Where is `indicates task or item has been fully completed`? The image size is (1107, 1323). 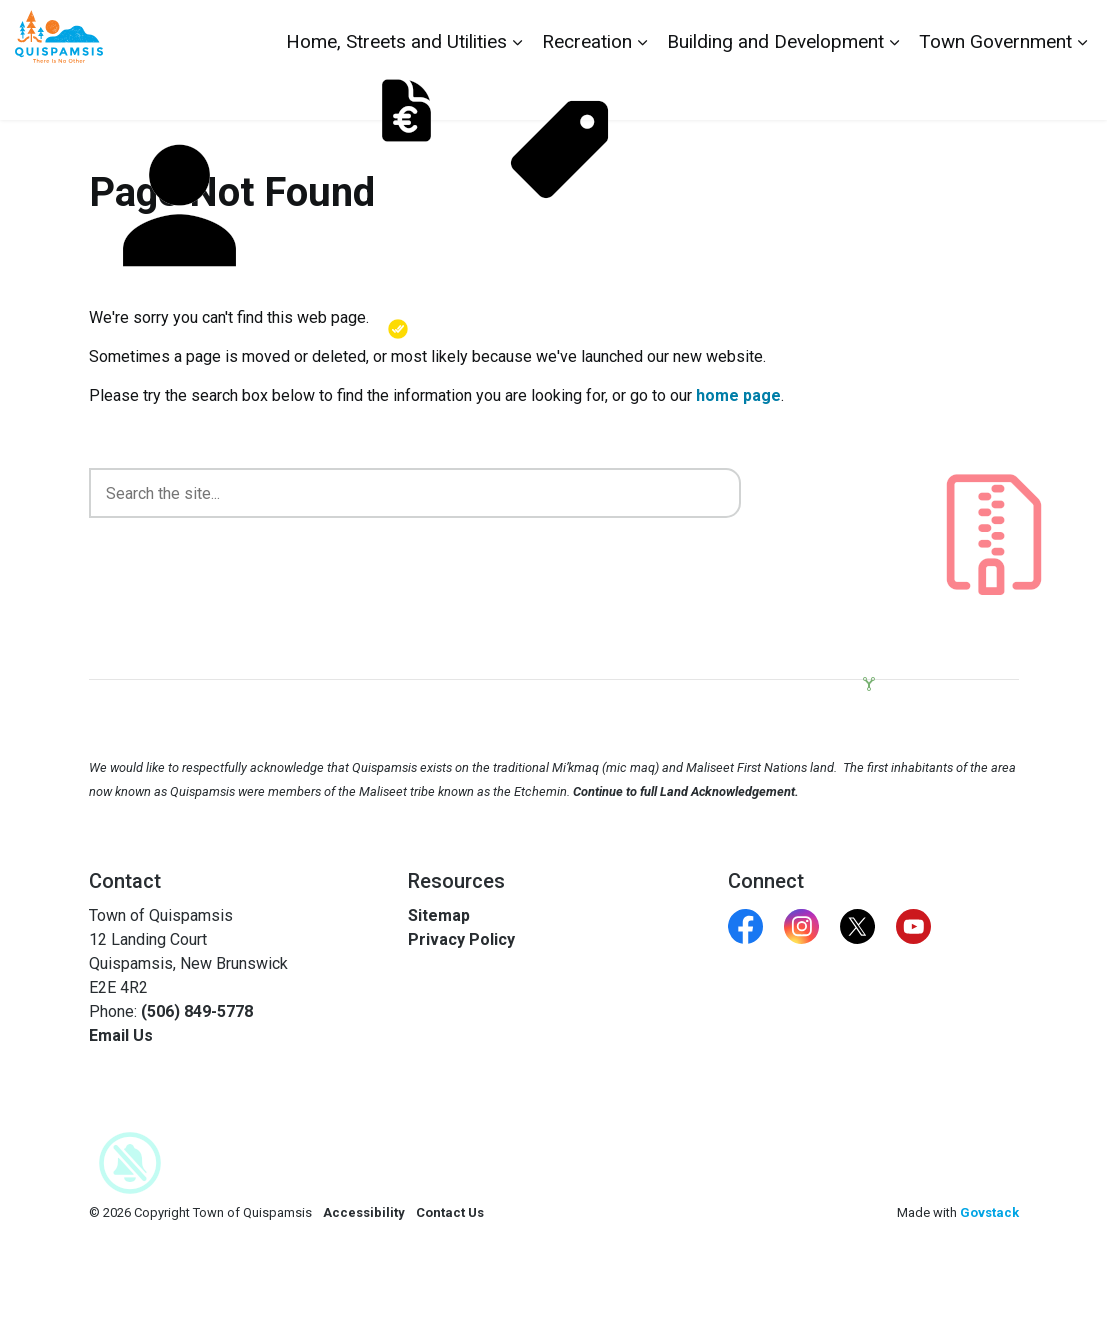
indicates task or item has been fully completed is located at coordinates (398, 329).